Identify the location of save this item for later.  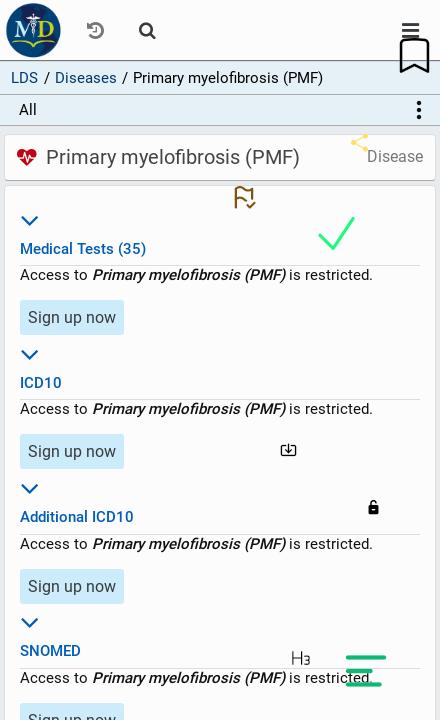
(414, 55).